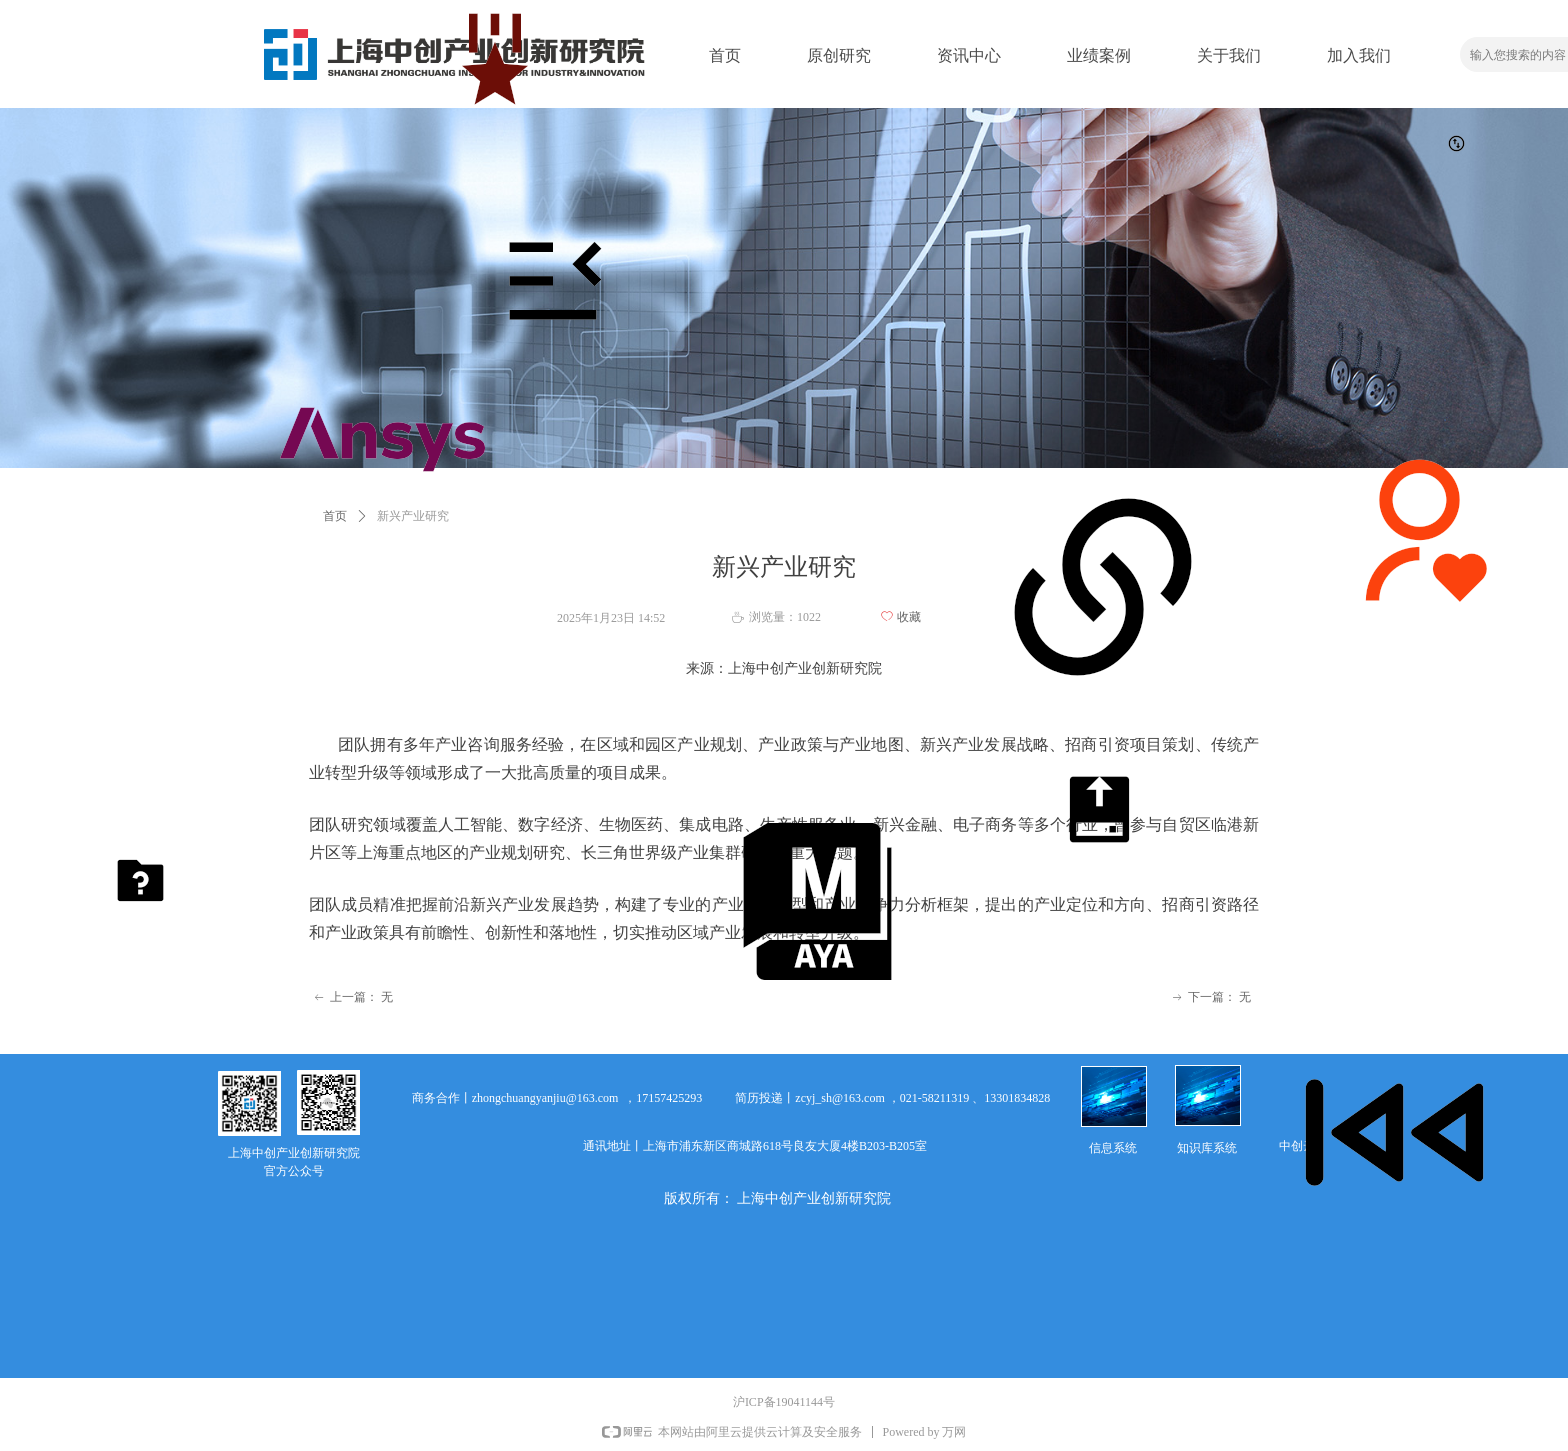 This screenshot has height=1451, width=1568. I want to click on folder with unknown or unrecognized contents, so click(140, 880).